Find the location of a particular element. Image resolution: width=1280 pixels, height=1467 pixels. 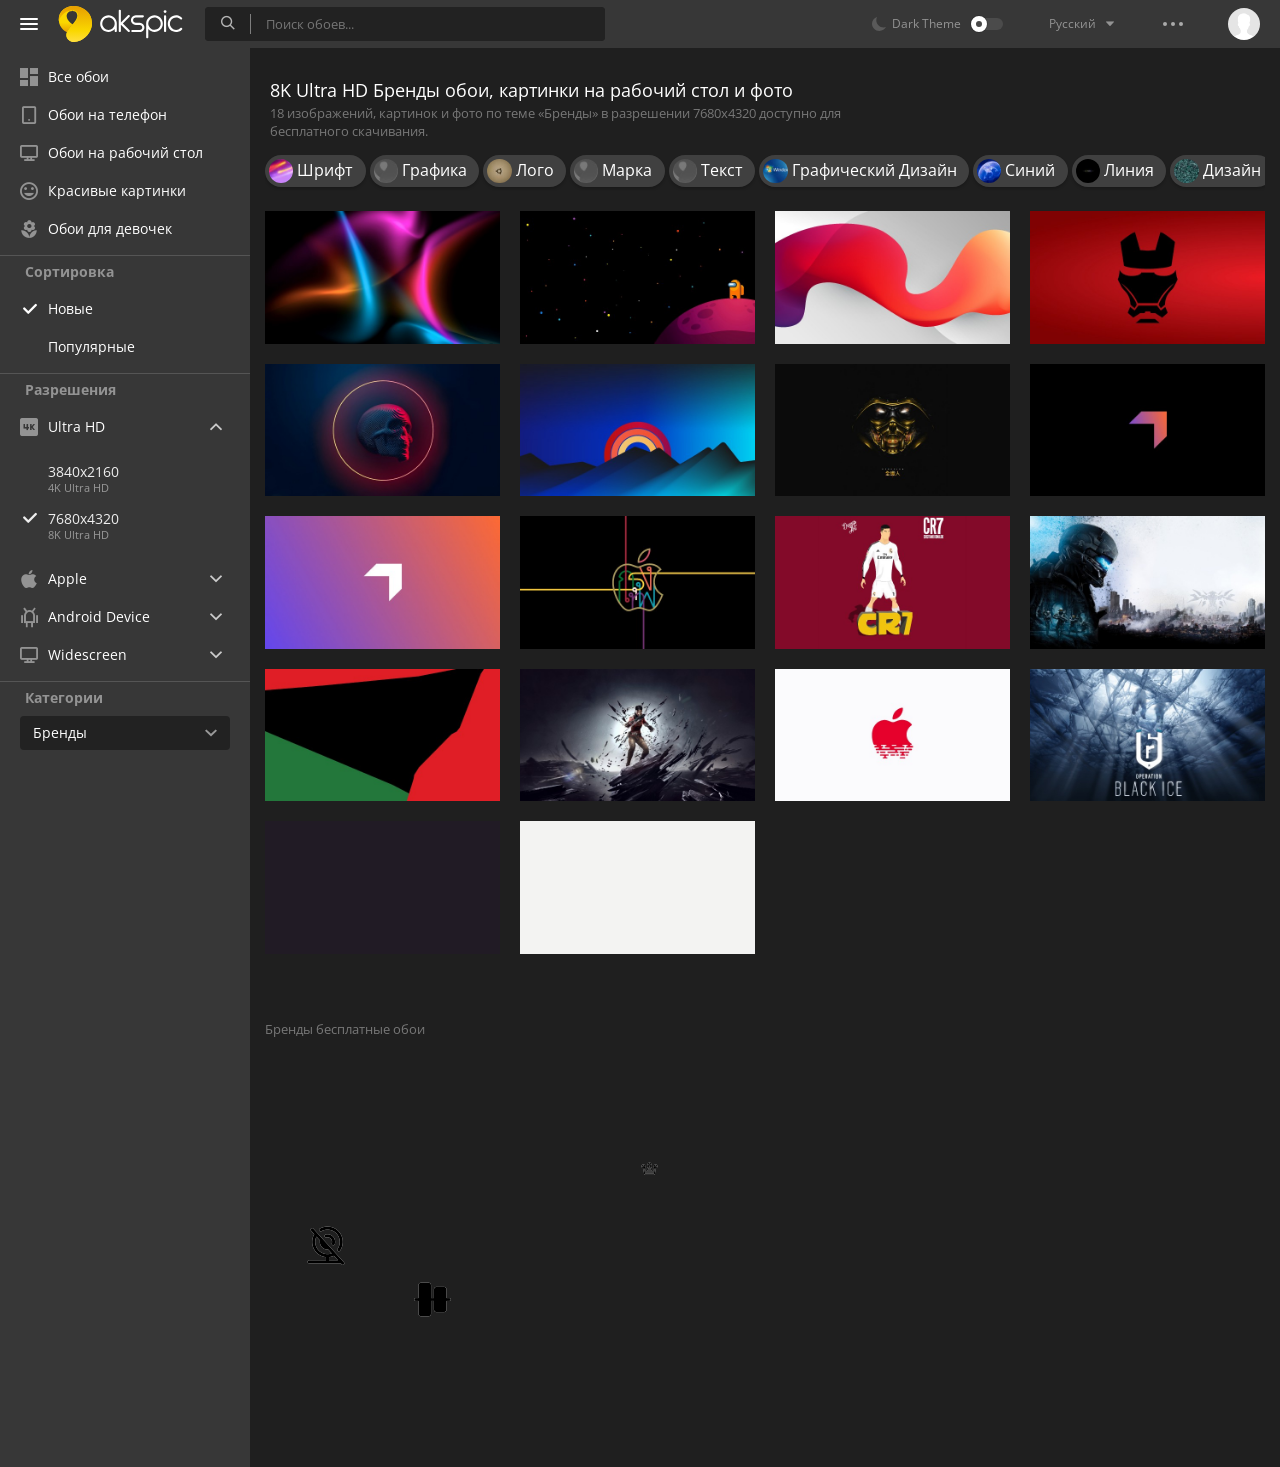

webcam is disabled or turned off is located at coordinates (327, 1246).